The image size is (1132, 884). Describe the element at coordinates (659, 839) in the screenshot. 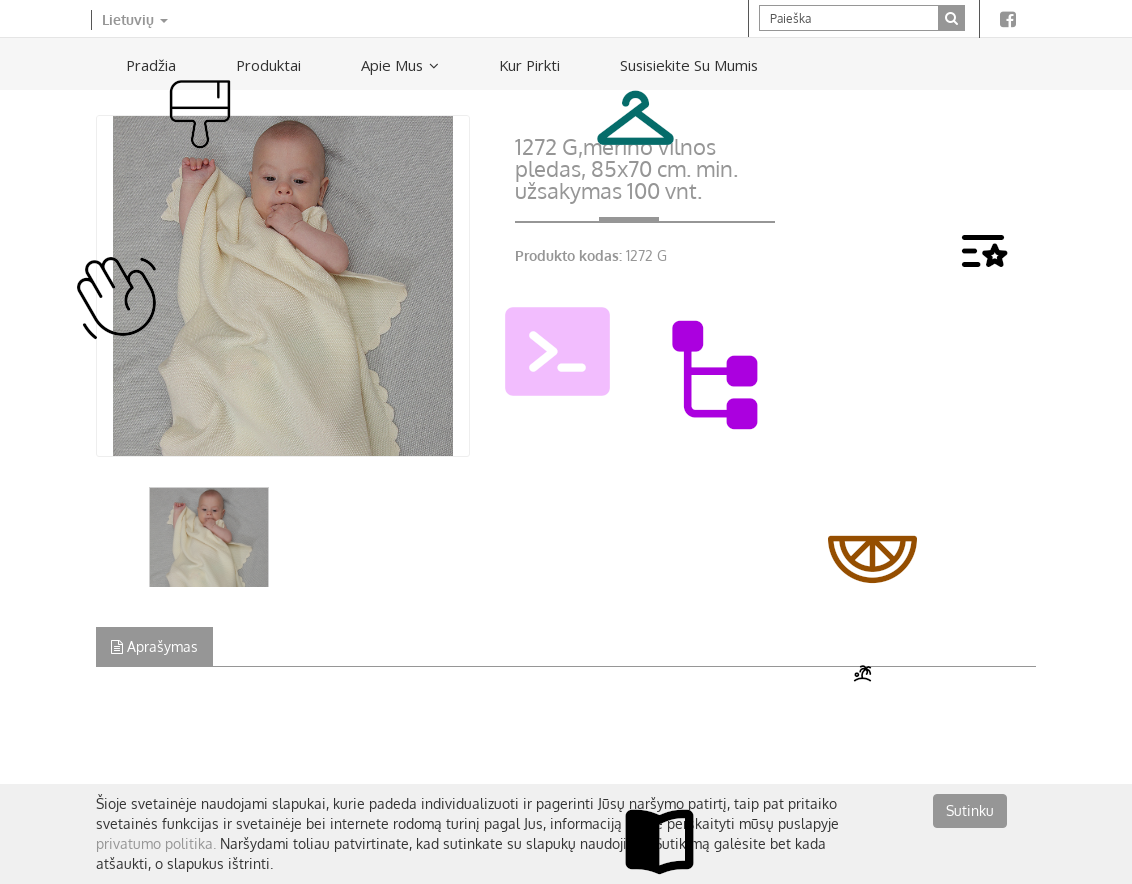

I see `open reading mode or e-reader` at that location.